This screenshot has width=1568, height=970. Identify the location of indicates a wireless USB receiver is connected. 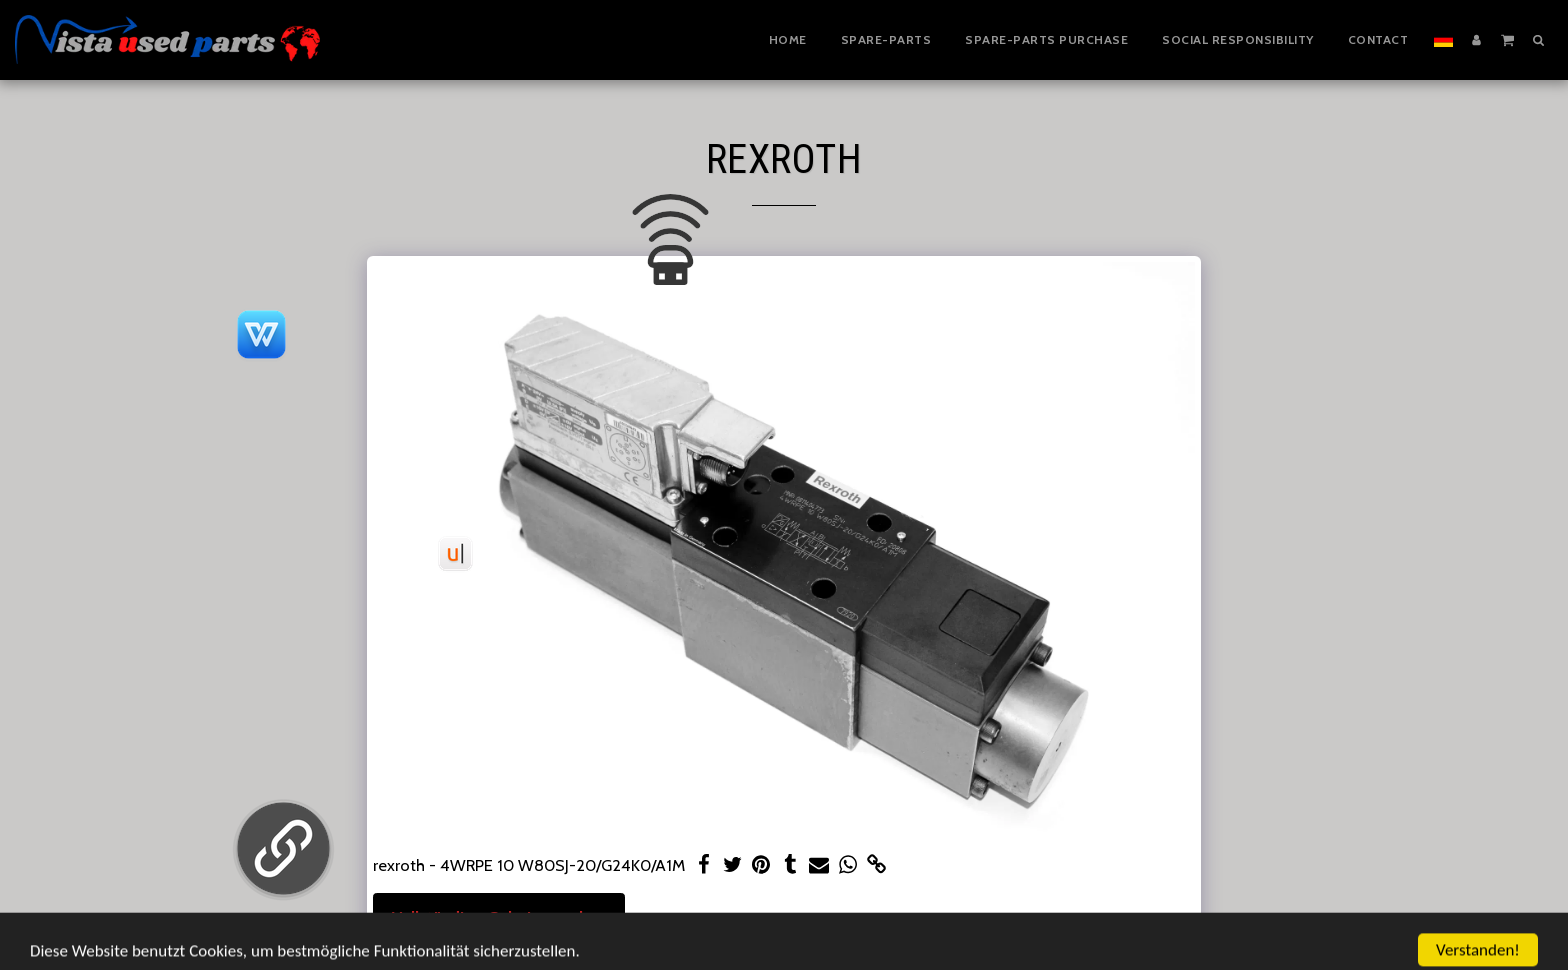
(670, 239).